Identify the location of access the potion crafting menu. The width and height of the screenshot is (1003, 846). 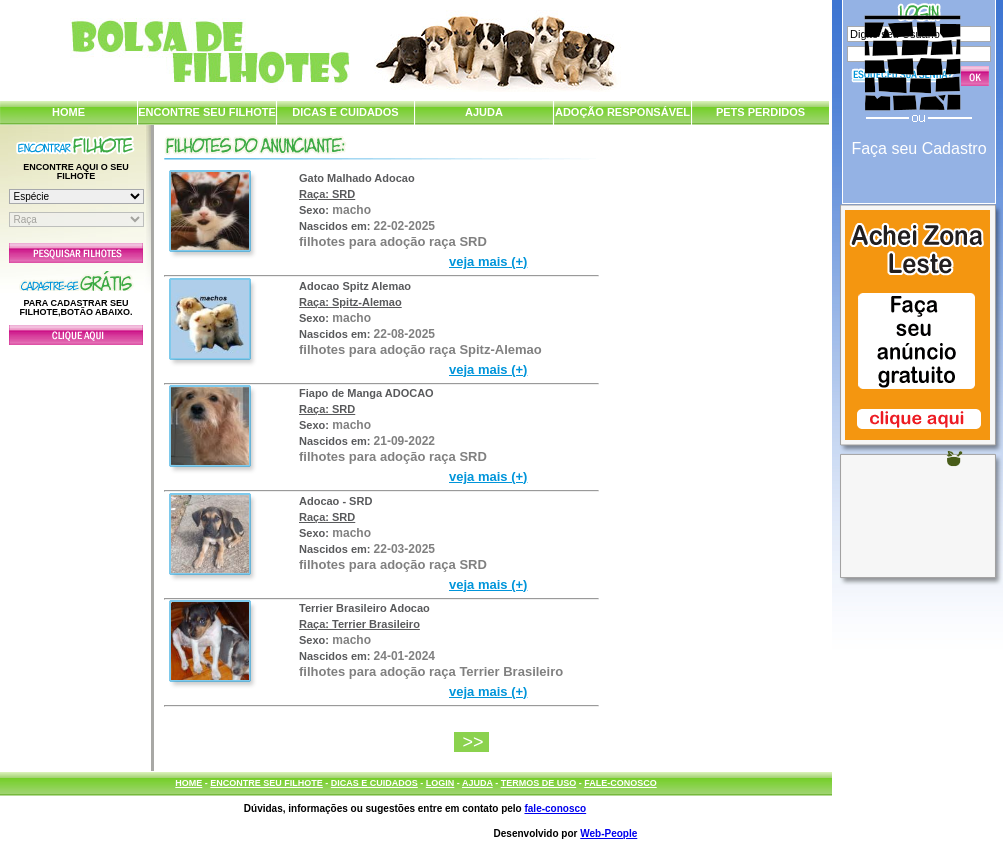
(954, 458).